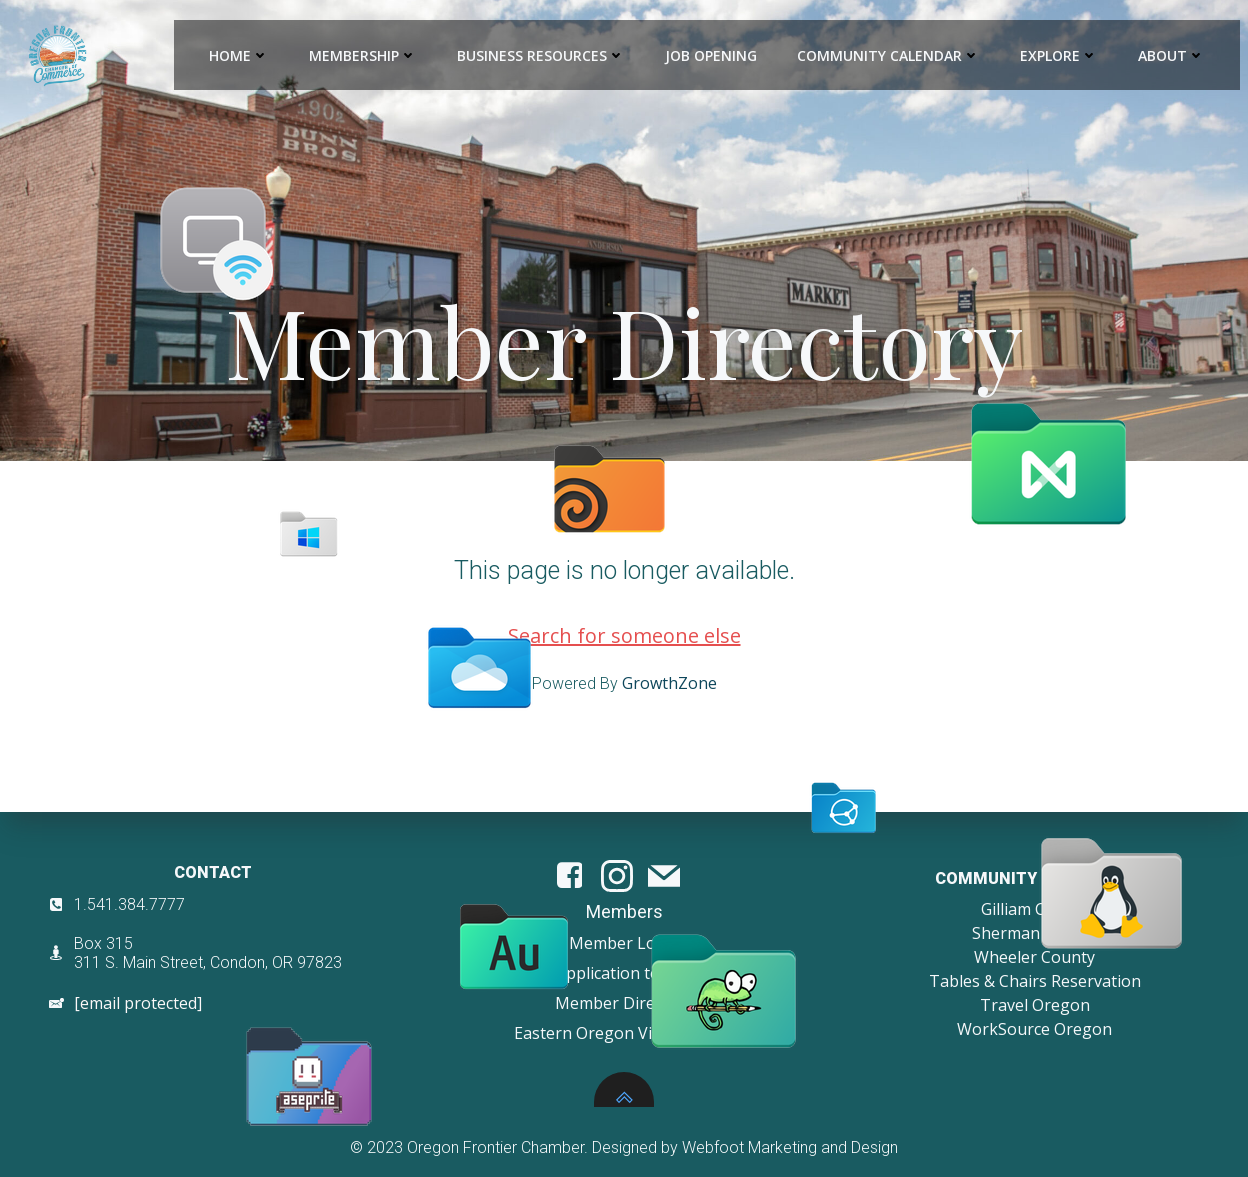  What do you see at coordinates (843, 809) in the screenshot?
I see `open syncthing sync folder` at bounding box center [843, 809].